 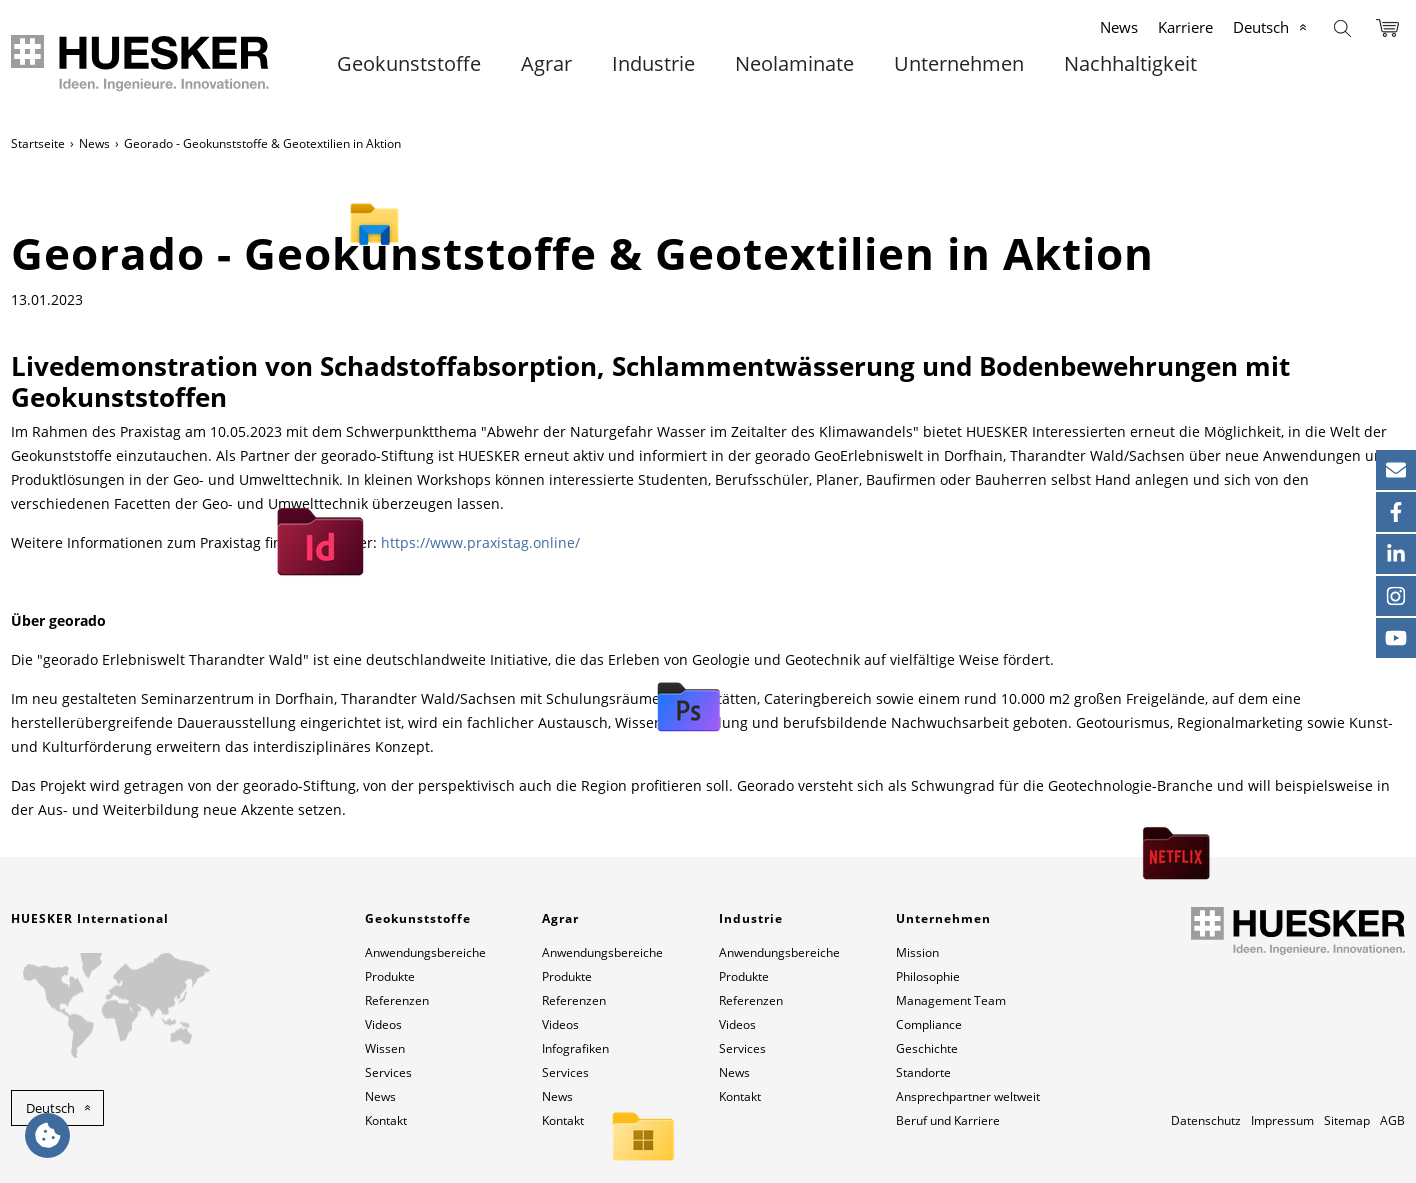 What do you see at coordinates (1176, 855) in the screenshot?
I see `open folder containing Netflix downloads or media` at bounding box center [1176, 855].